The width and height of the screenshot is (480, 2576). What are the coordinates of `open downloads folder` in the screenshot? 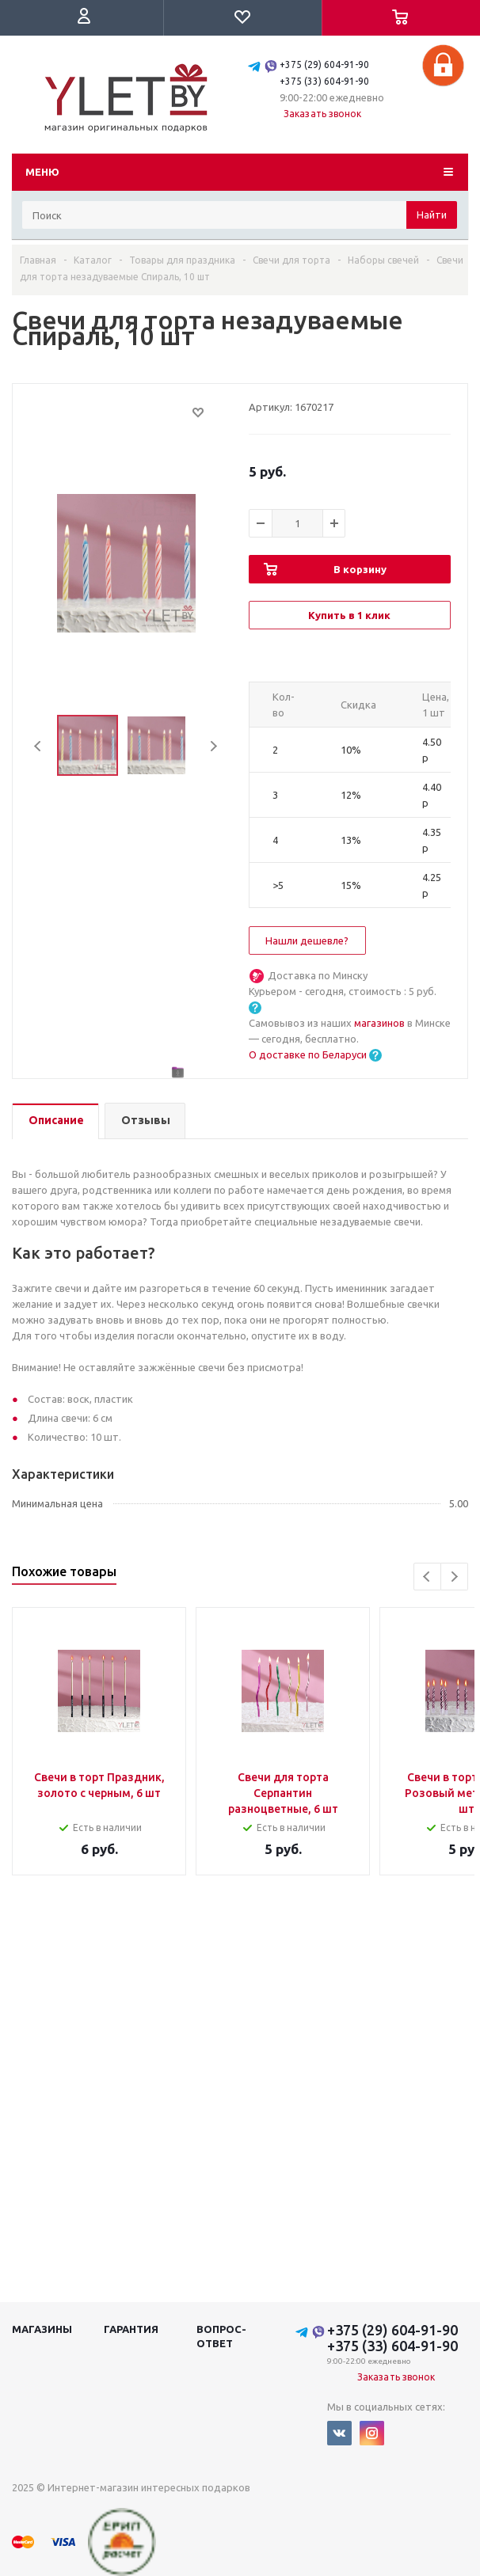 It's located at (177, 1072).